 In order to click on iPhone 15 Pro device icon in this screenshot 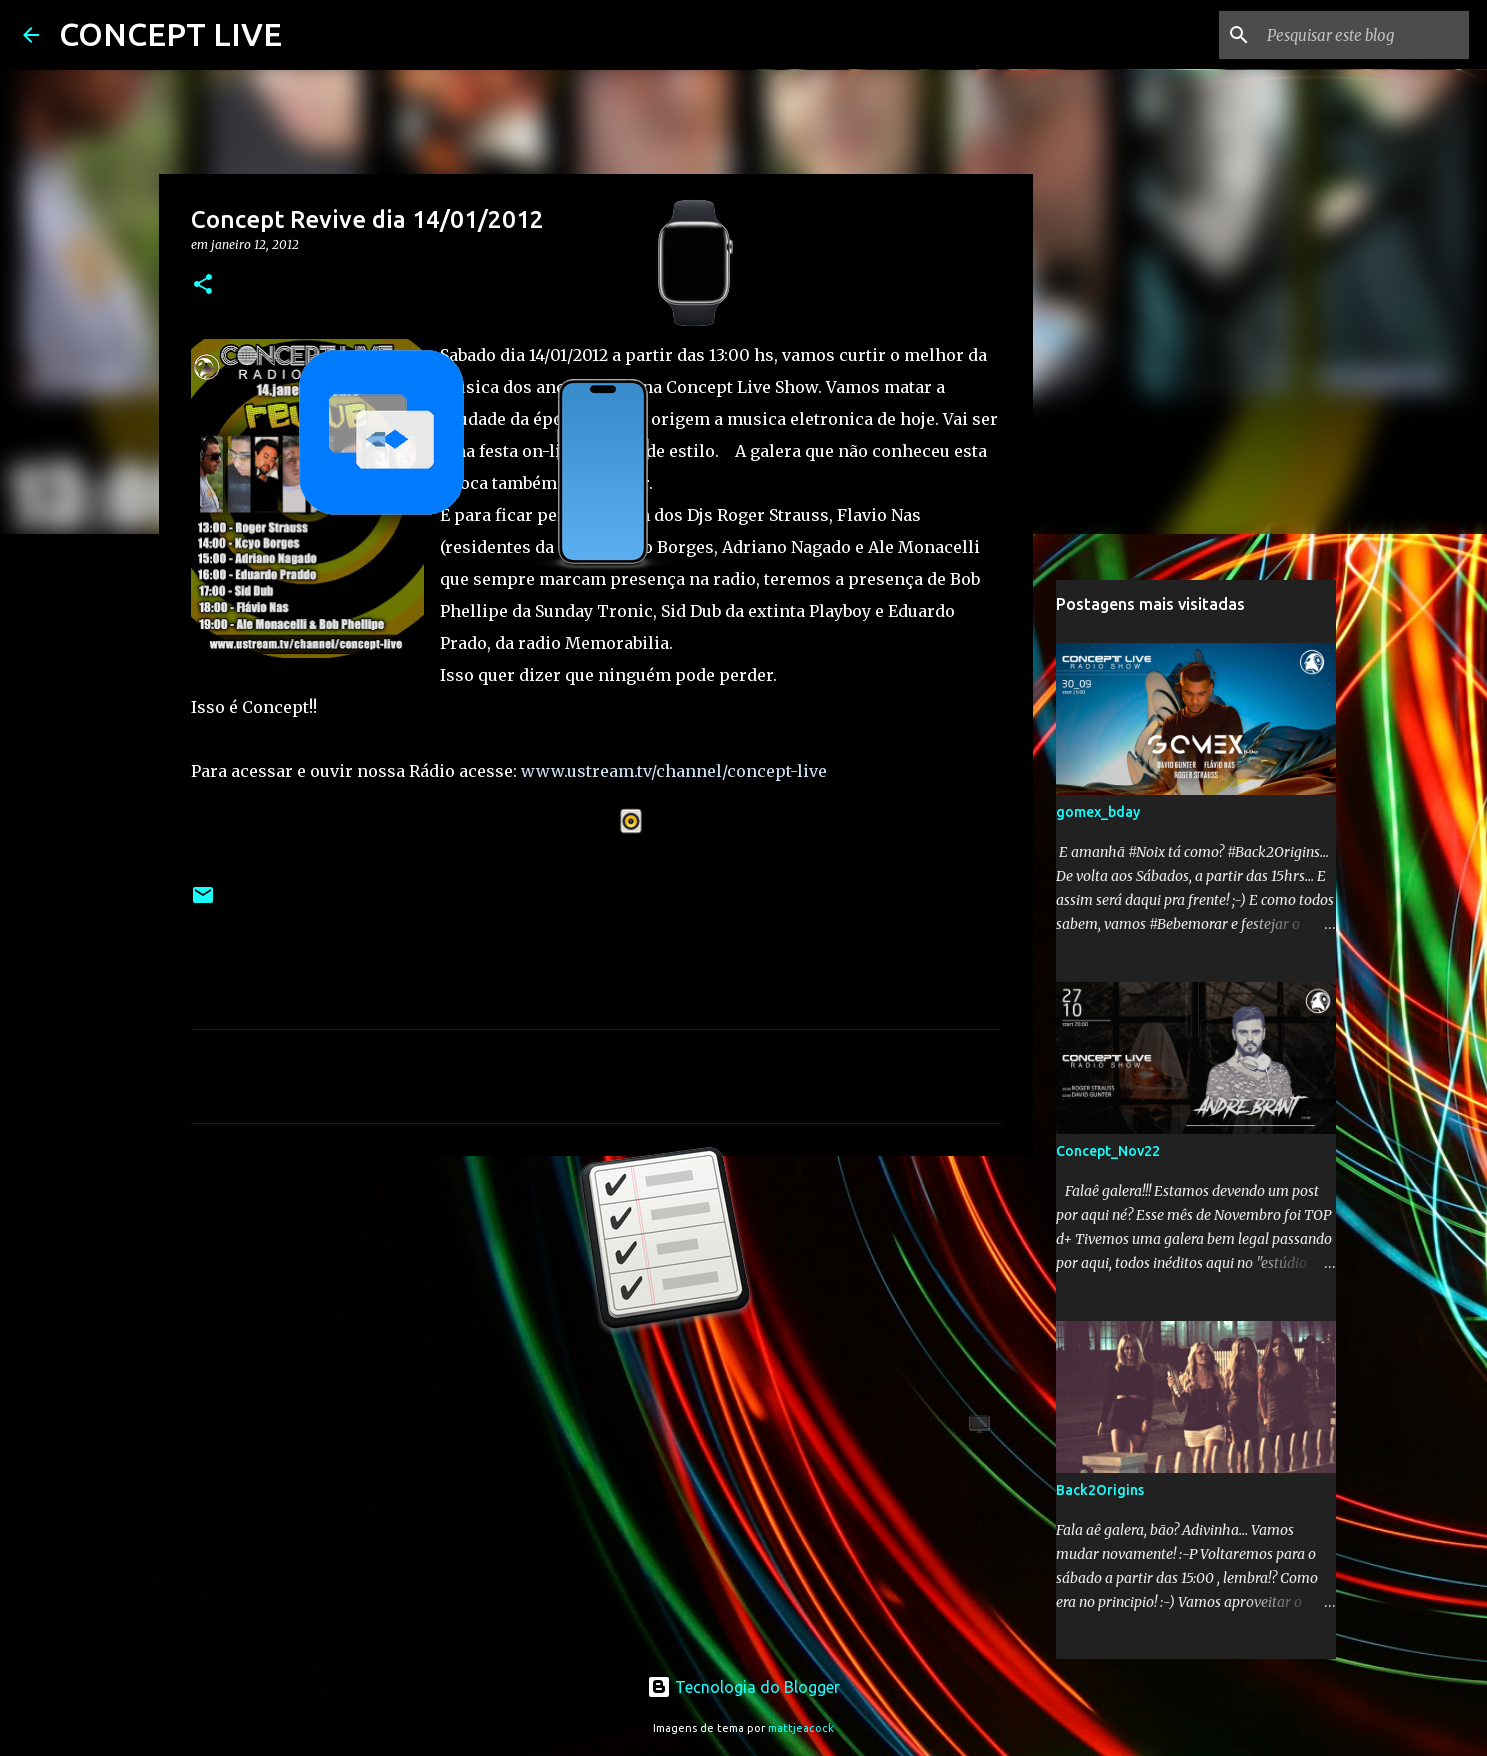, I will do `click(603, 475)`.